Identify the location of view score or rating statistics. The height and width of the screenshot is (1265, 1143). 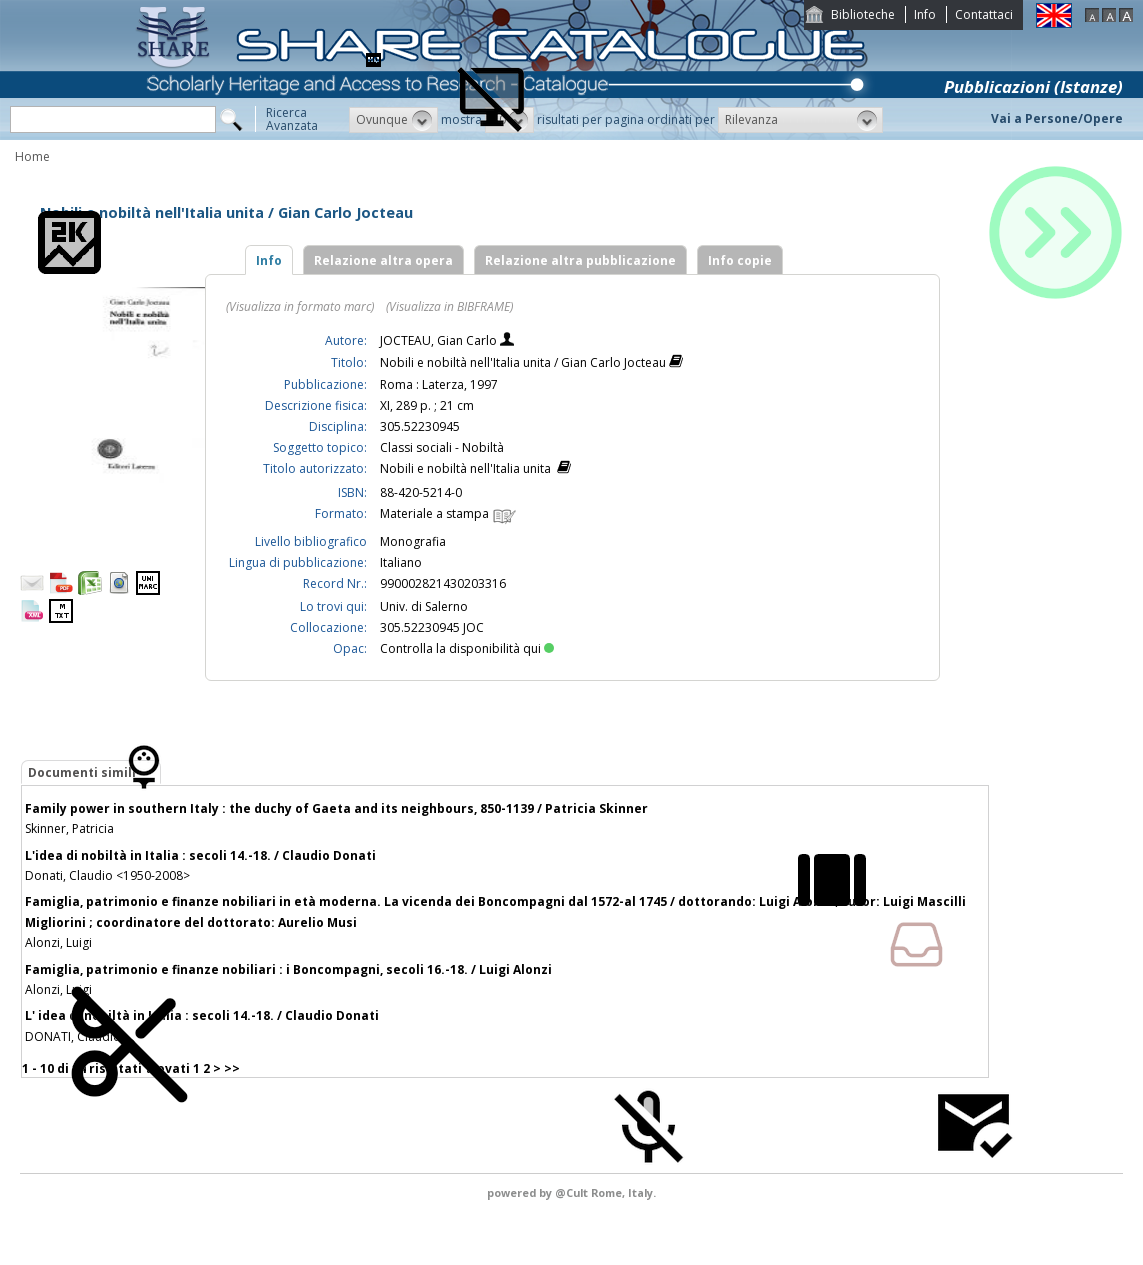
(69, 242).